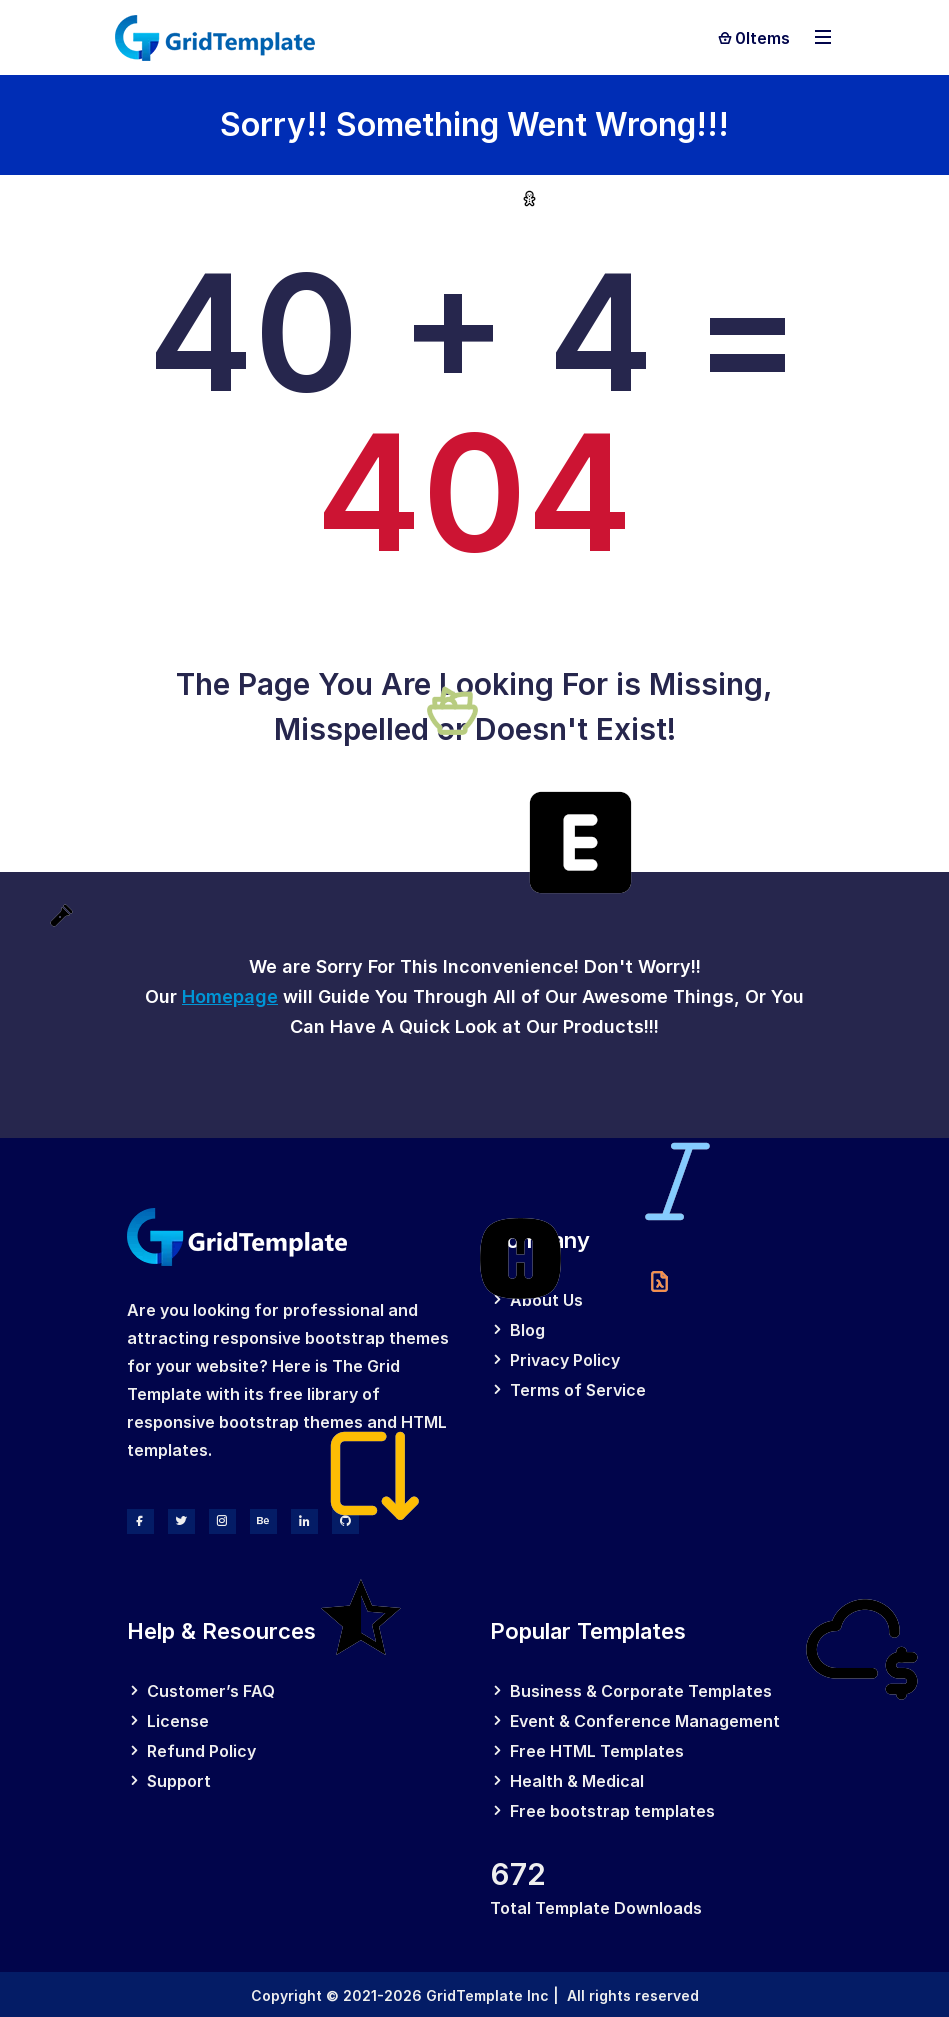  Describe the element at coordinates (452, 709) in the screenshot. I see `view salad or healthy food options` at that location.